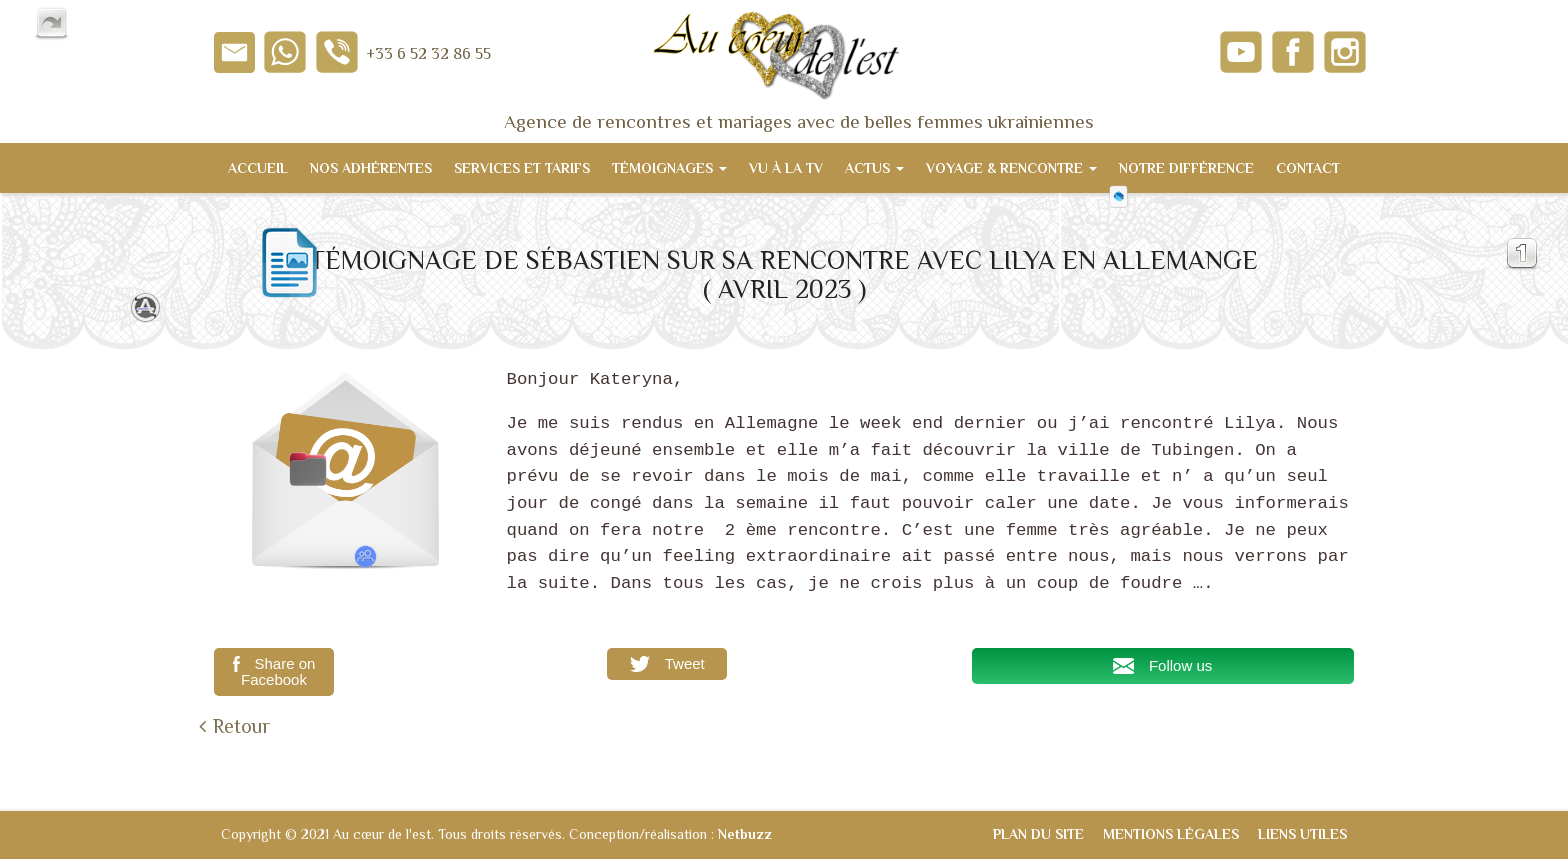 The width and height of the screenshot is (1568, 859). I want to click on open a libreoffice writer document, so click(289, 262).